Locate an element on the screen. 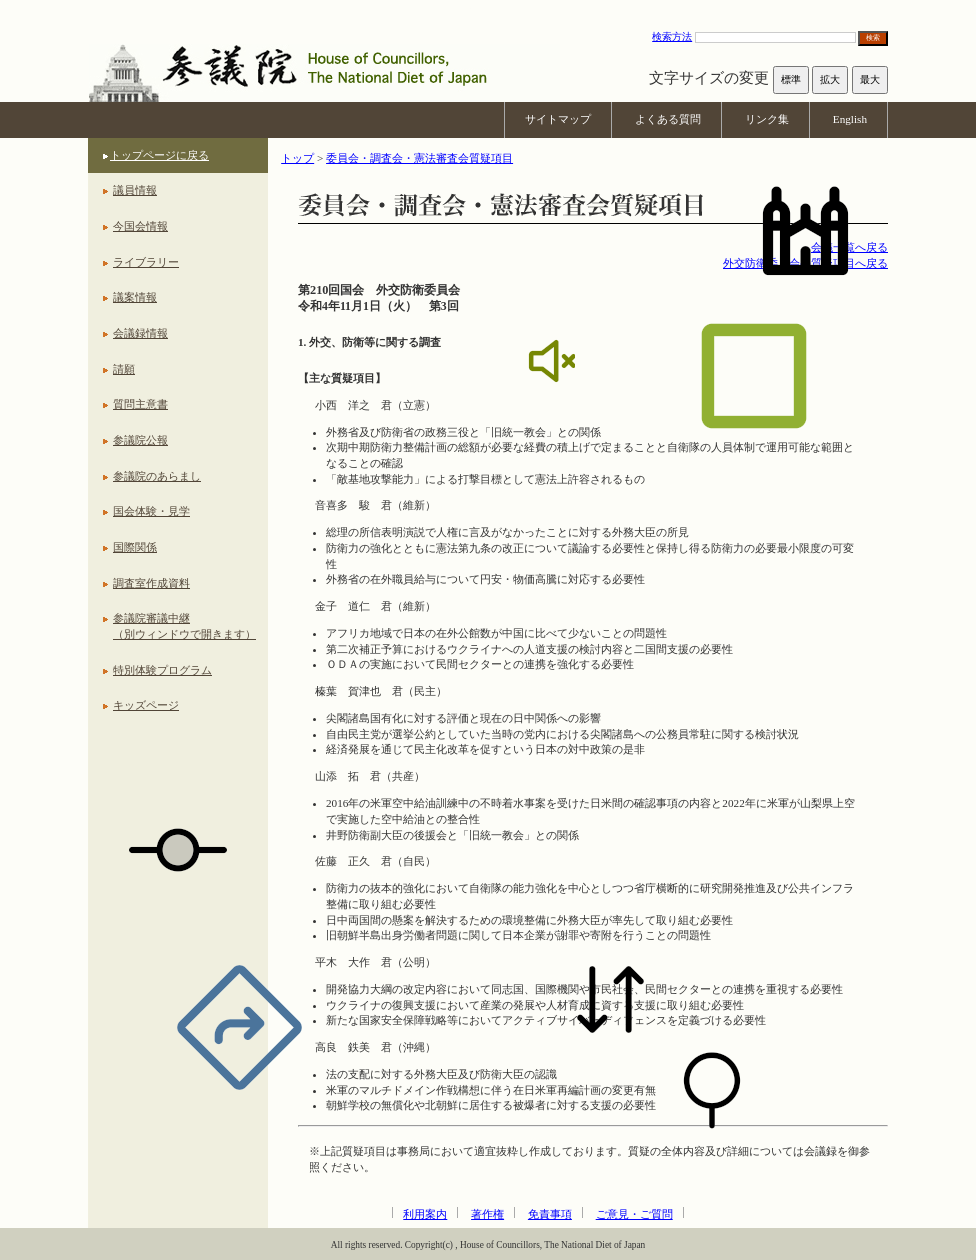 This screenshot has width=976, height=1260. view commit history is located at coordinates (178, 850).